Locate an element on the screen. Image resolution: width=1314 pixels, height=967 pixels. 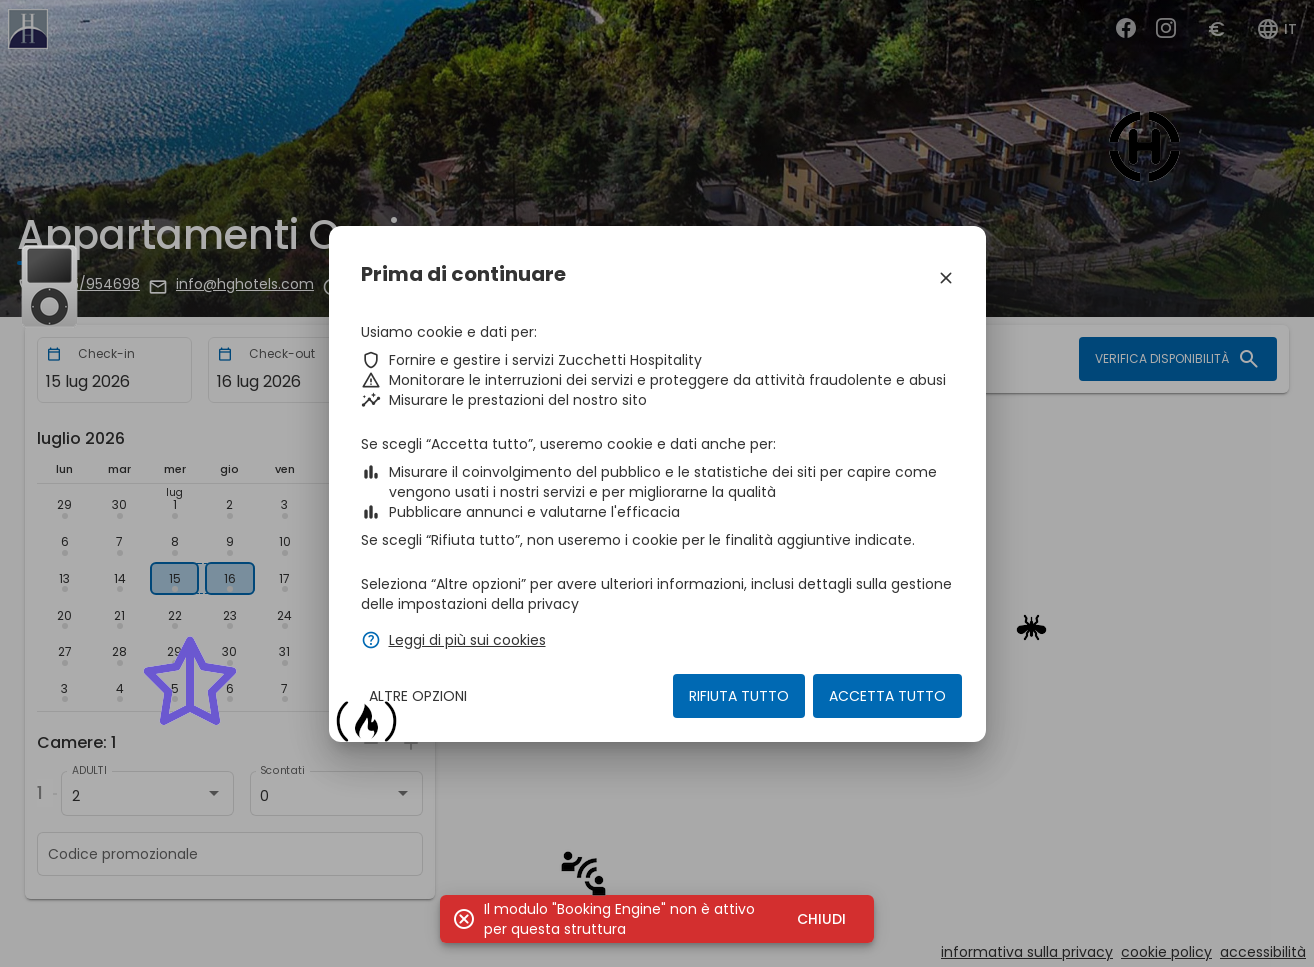
indicates mosquito or insect activity in the area is located at coordinates (1031, 627).